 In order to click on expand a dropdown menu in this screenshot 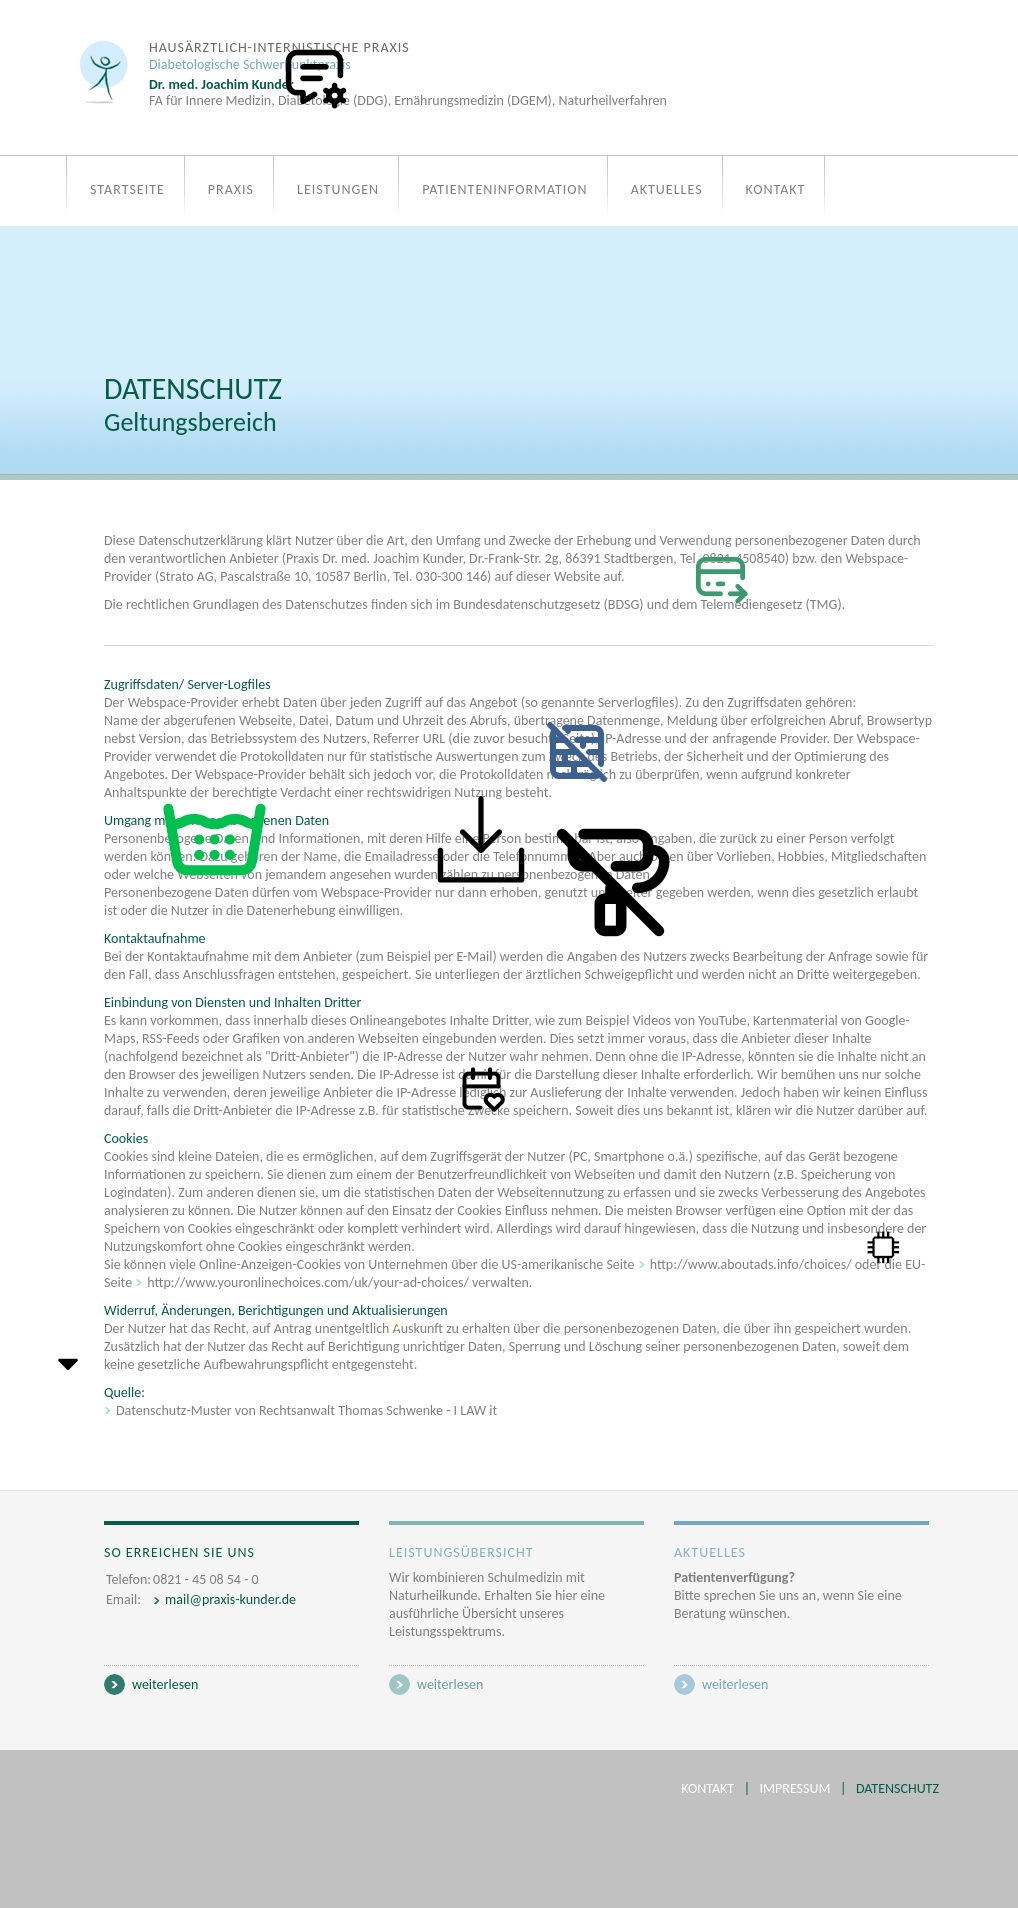, I will do `click(68, 1363)`.